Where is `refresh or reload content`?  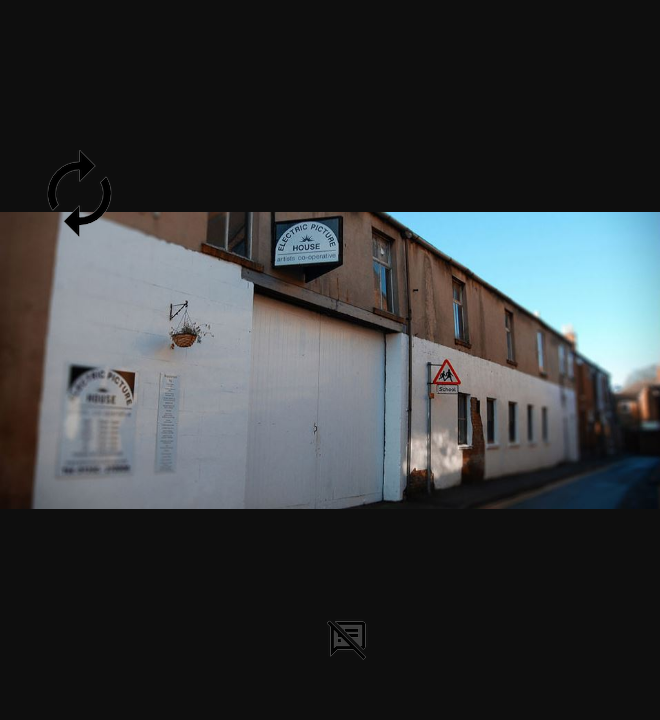
refresh or reload content is located at coordinates (79, 193).